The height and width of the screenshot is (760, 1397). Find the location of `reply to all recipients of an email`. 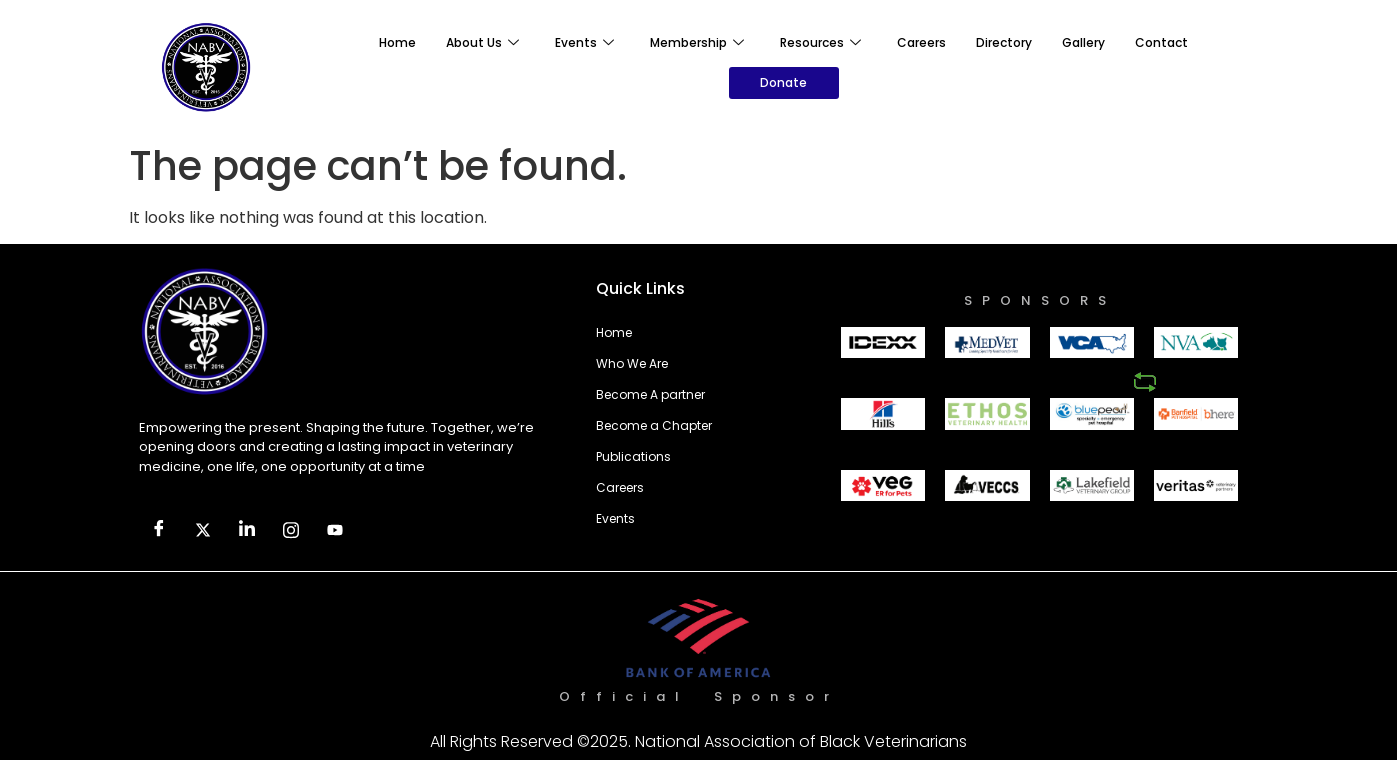

reply to all recipients of an email is located at coordinates (1120, 407).